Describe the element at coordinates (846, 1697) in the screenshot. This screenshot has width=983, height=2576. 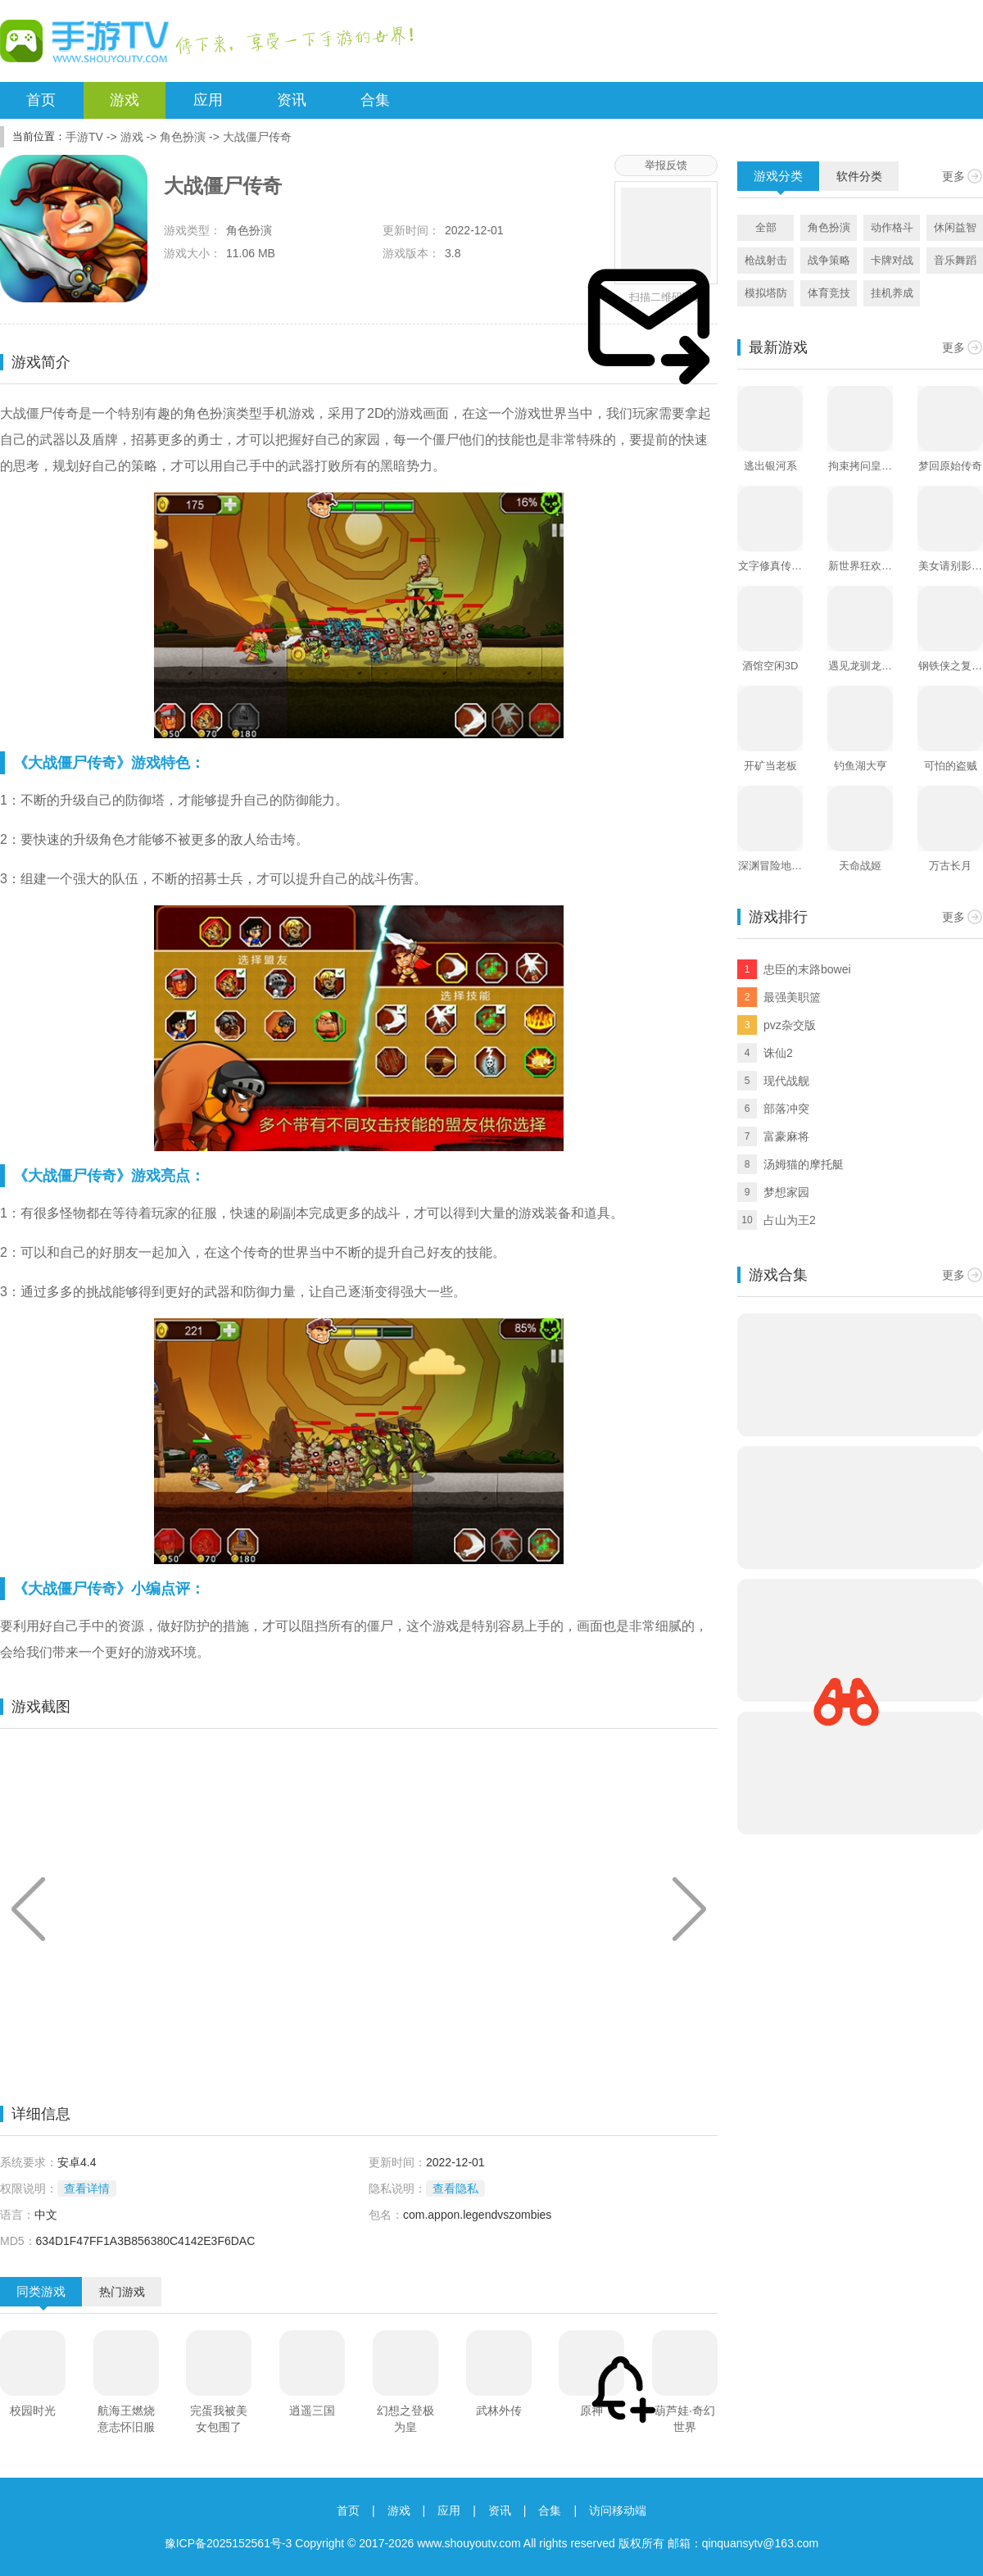
I see `search or explore content` at that location.